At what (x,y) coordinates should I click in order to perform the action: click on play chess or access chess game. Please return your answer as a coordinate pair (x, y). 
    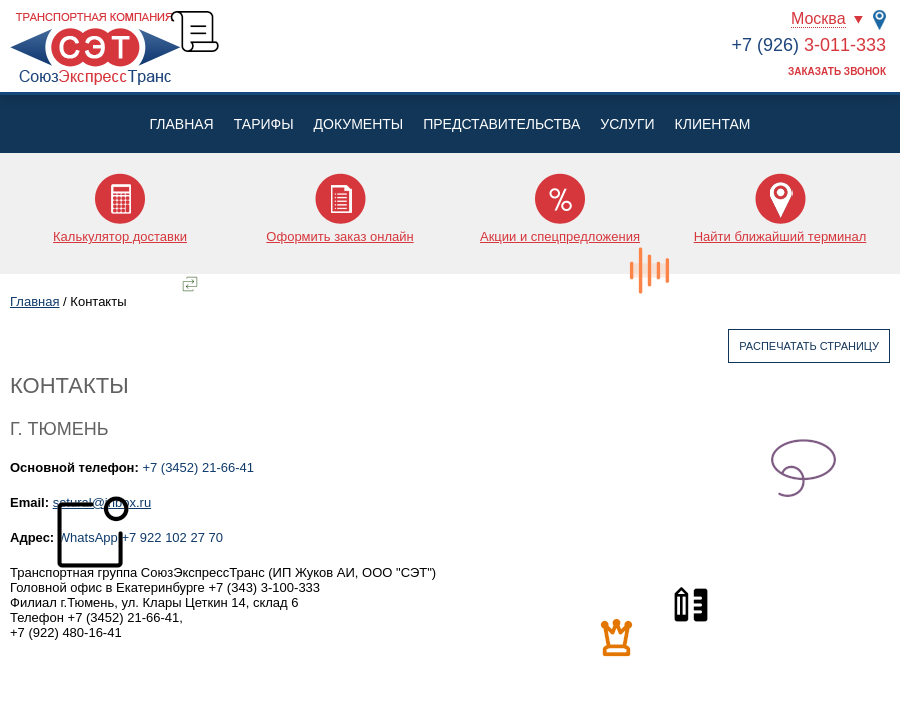
    Looking at the image, I should click on (616, 638).